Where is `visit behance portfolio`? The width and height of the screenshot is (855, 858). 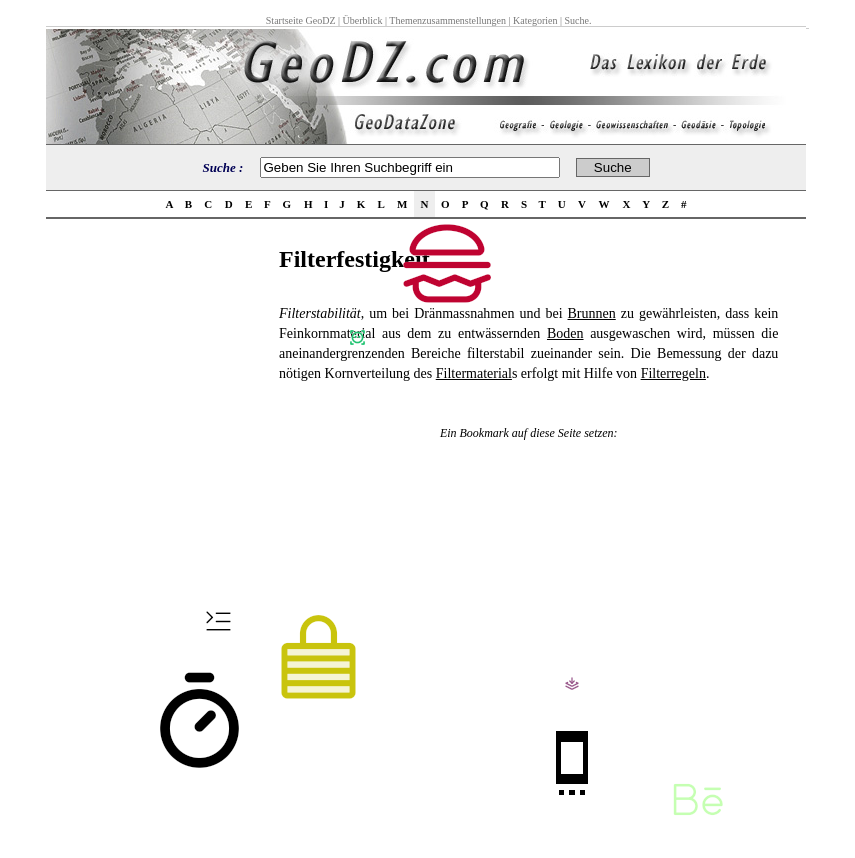
visit behance portfolio is located at coordinates (696, 799).